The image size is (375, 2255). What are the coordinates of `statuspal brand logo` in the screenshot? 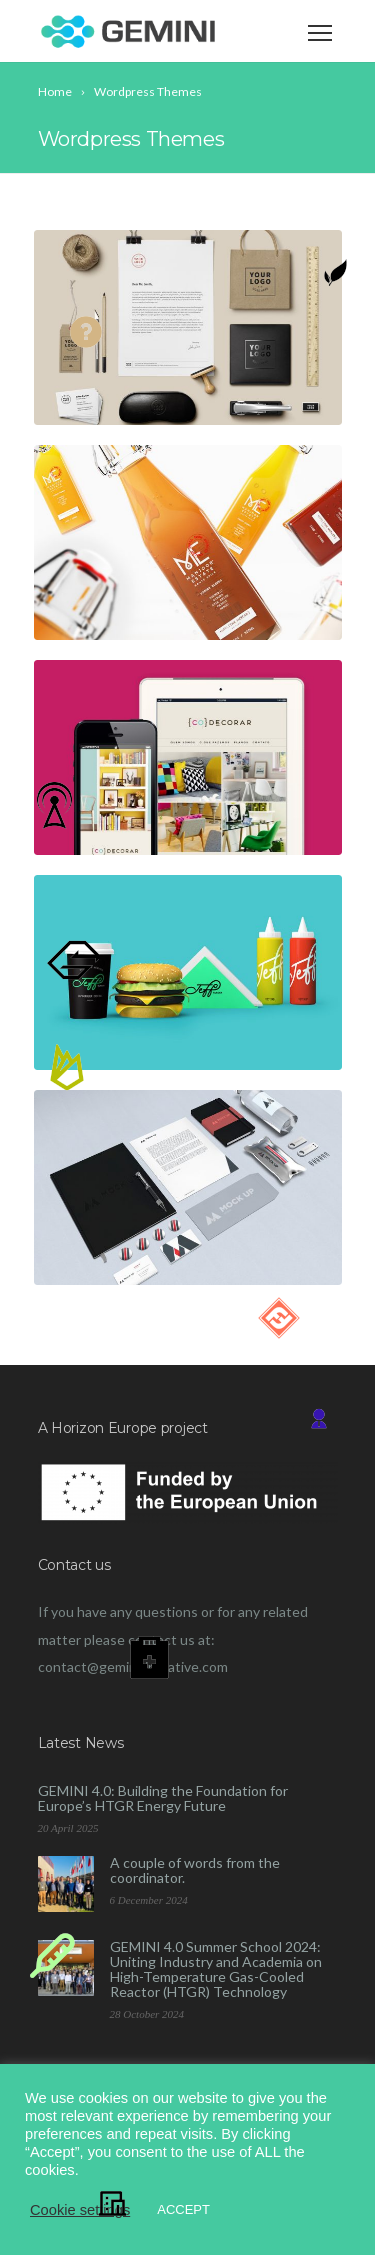 It's located at (54, 805).